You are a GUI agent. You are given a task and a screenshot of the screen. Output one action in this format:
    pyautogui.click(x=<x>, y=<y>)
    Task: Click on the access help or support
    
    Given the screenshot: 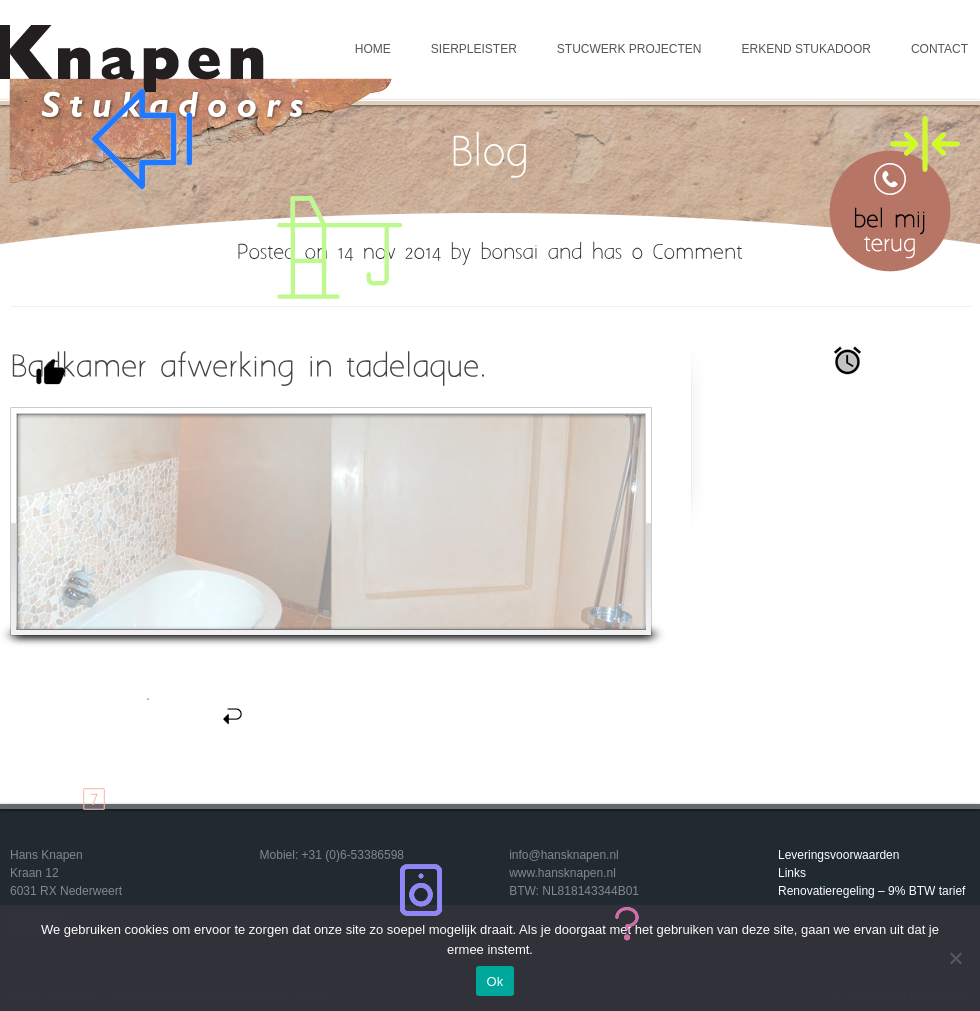 What is the action you would take?
    pyautogui.click(x=627, y=923)
    